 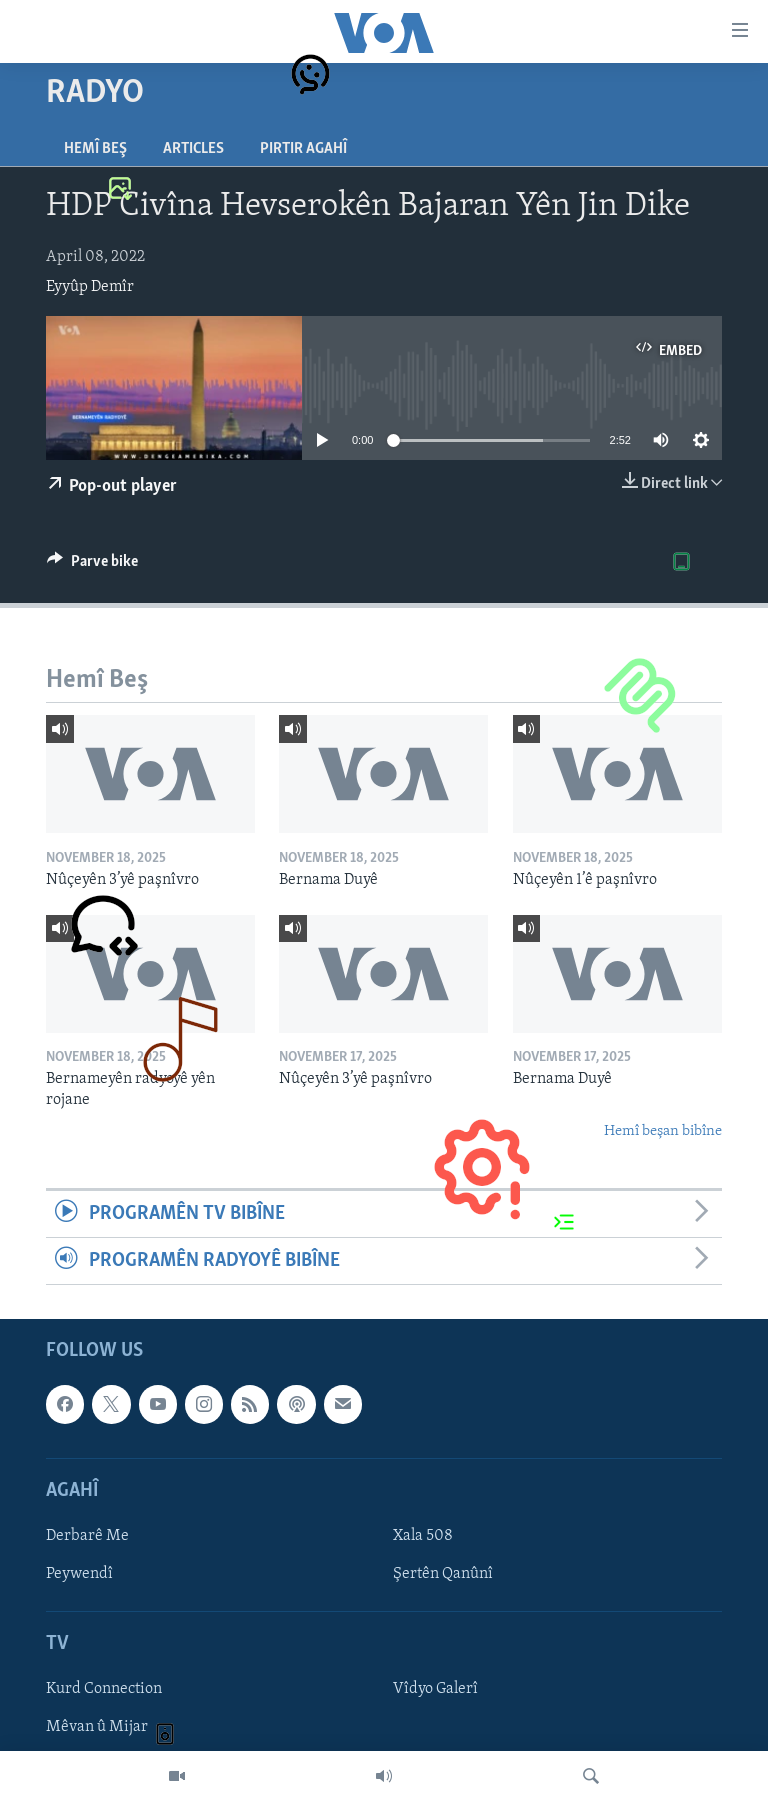 I want to click on view code snippets in chat, so click(x=103, y=924).